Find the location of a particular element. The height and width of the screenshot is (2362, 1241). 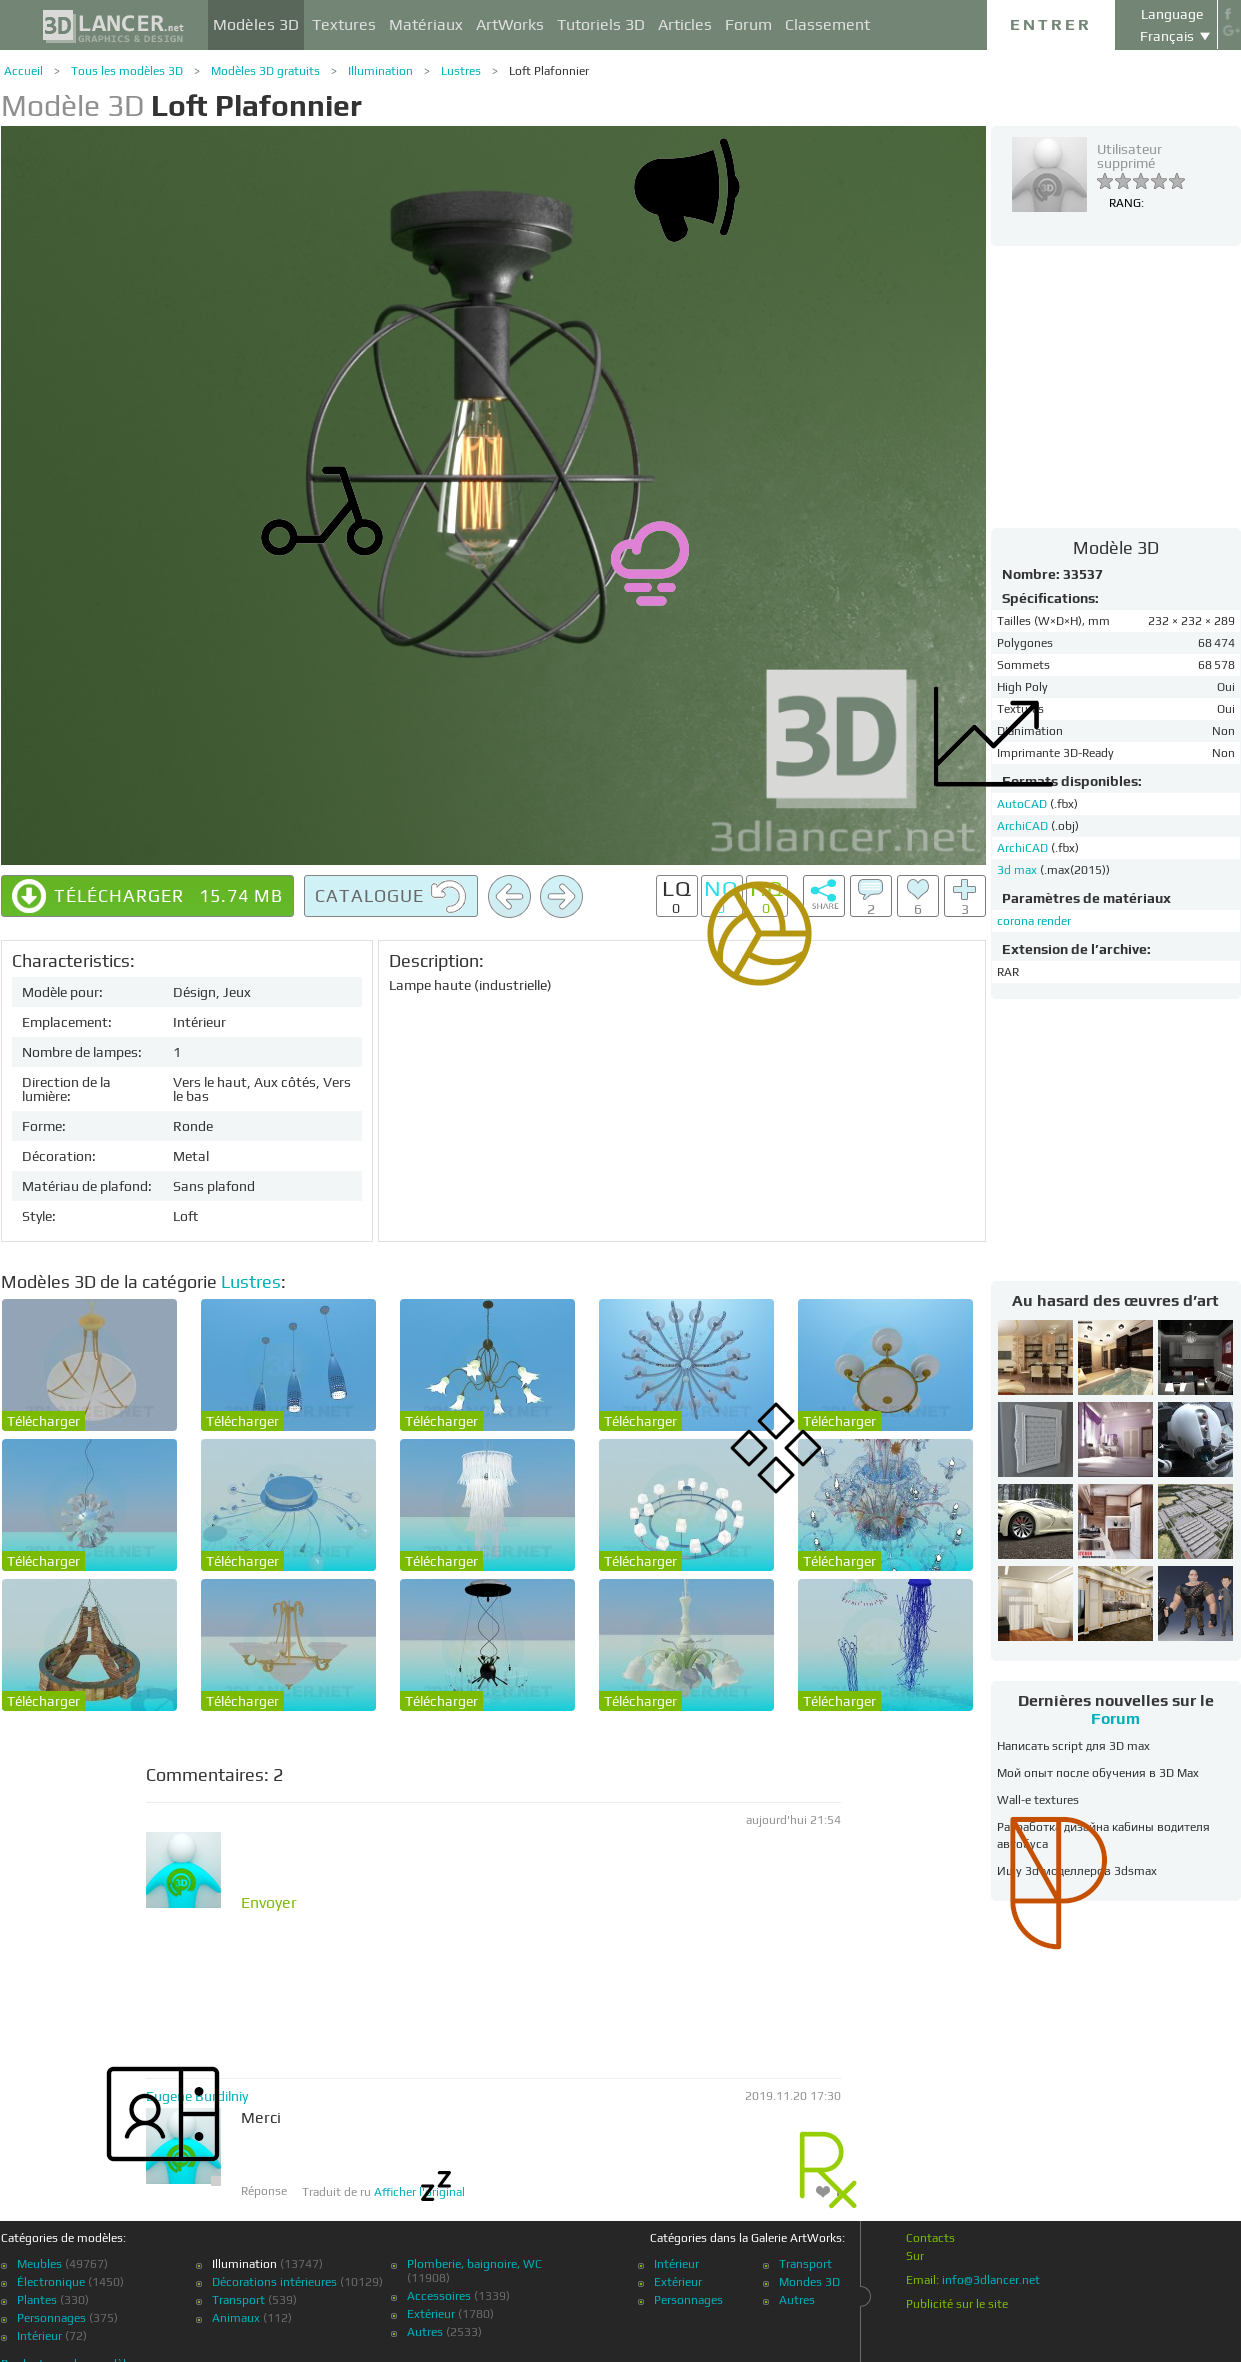

select scooter as transportation mode is located at coordinates (322, 515).